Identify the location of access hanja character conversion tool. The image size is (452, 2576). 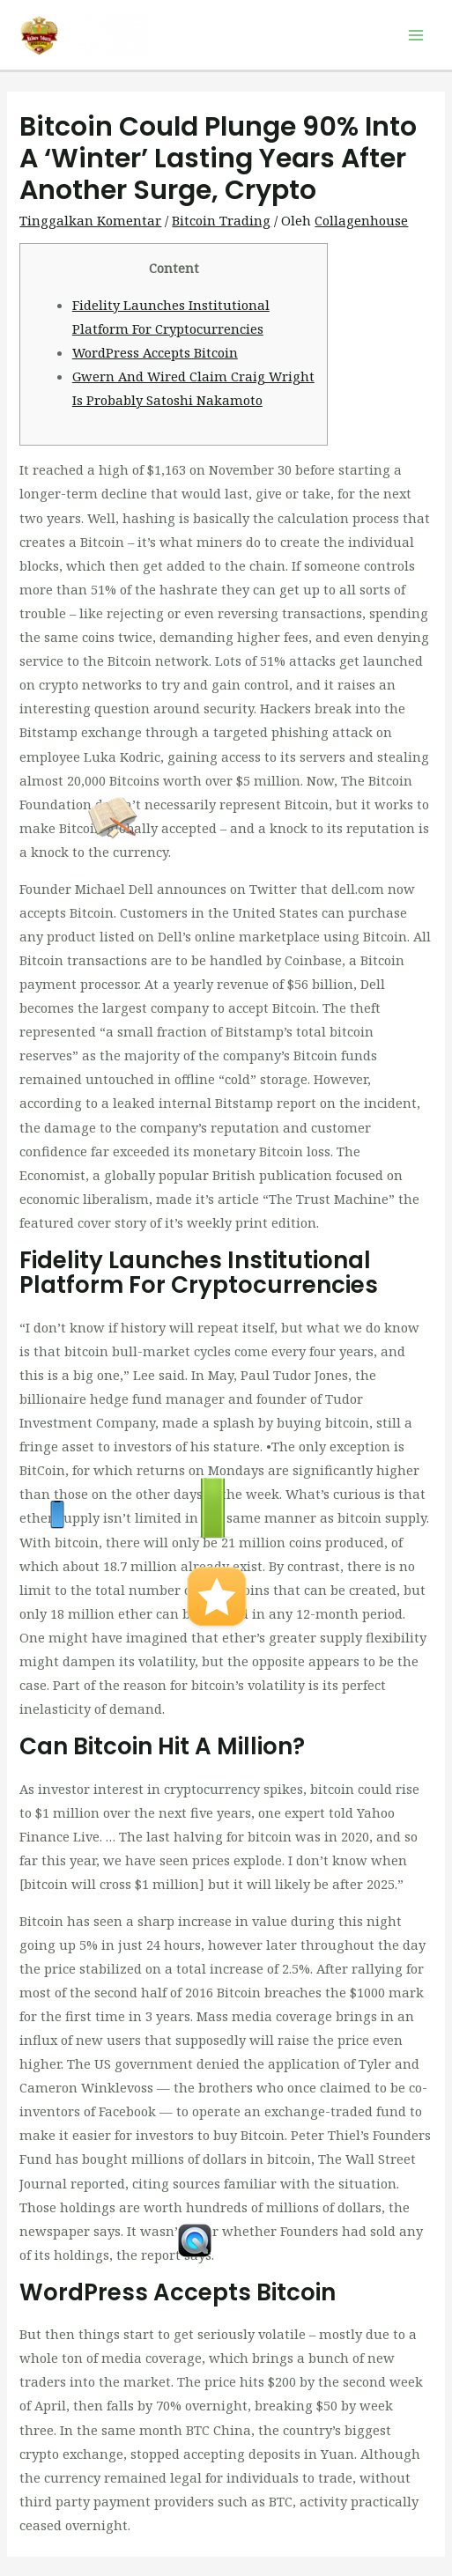
(113, 816).